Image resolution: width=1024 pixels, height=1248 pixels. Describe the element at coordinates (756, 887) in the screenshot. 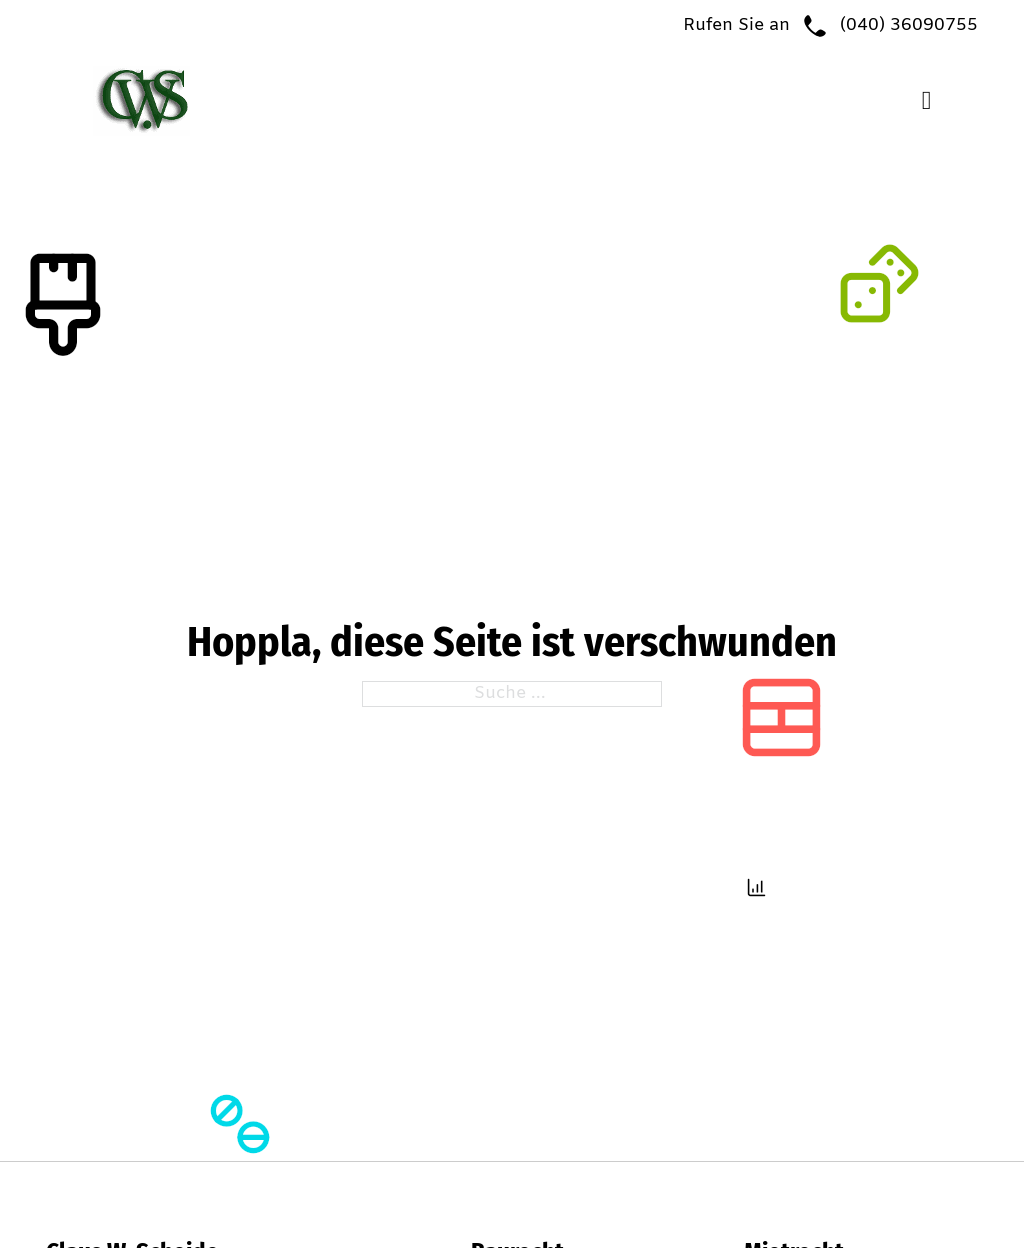

I see `view analytics or statistics` at that location.